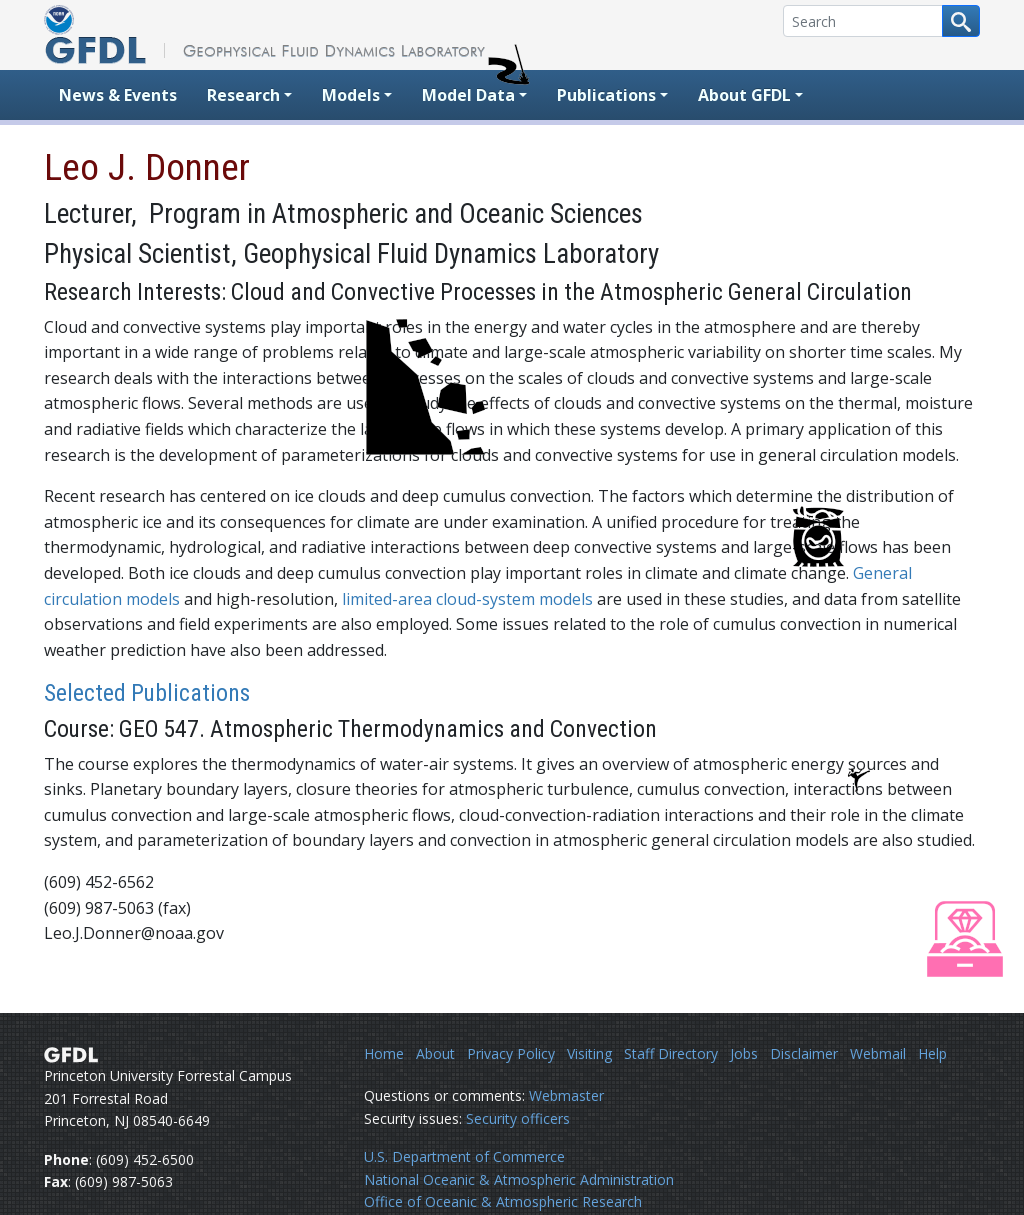 The height and width of the screenshot is (1215, 1024). I want to click on activate laser attack ability, so click(509, 65).